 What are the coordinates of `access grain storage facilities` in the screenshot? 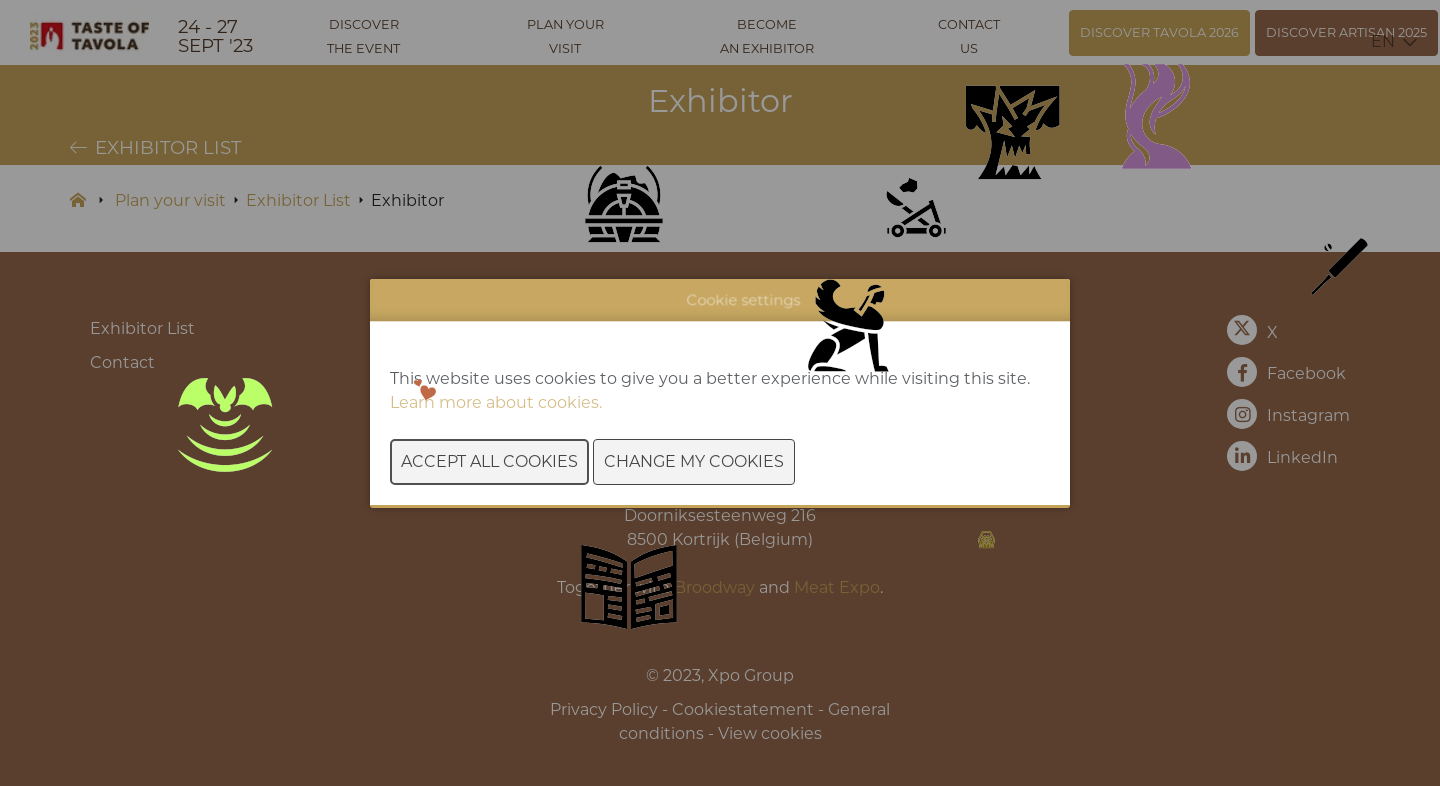 It's located at (624, 204).